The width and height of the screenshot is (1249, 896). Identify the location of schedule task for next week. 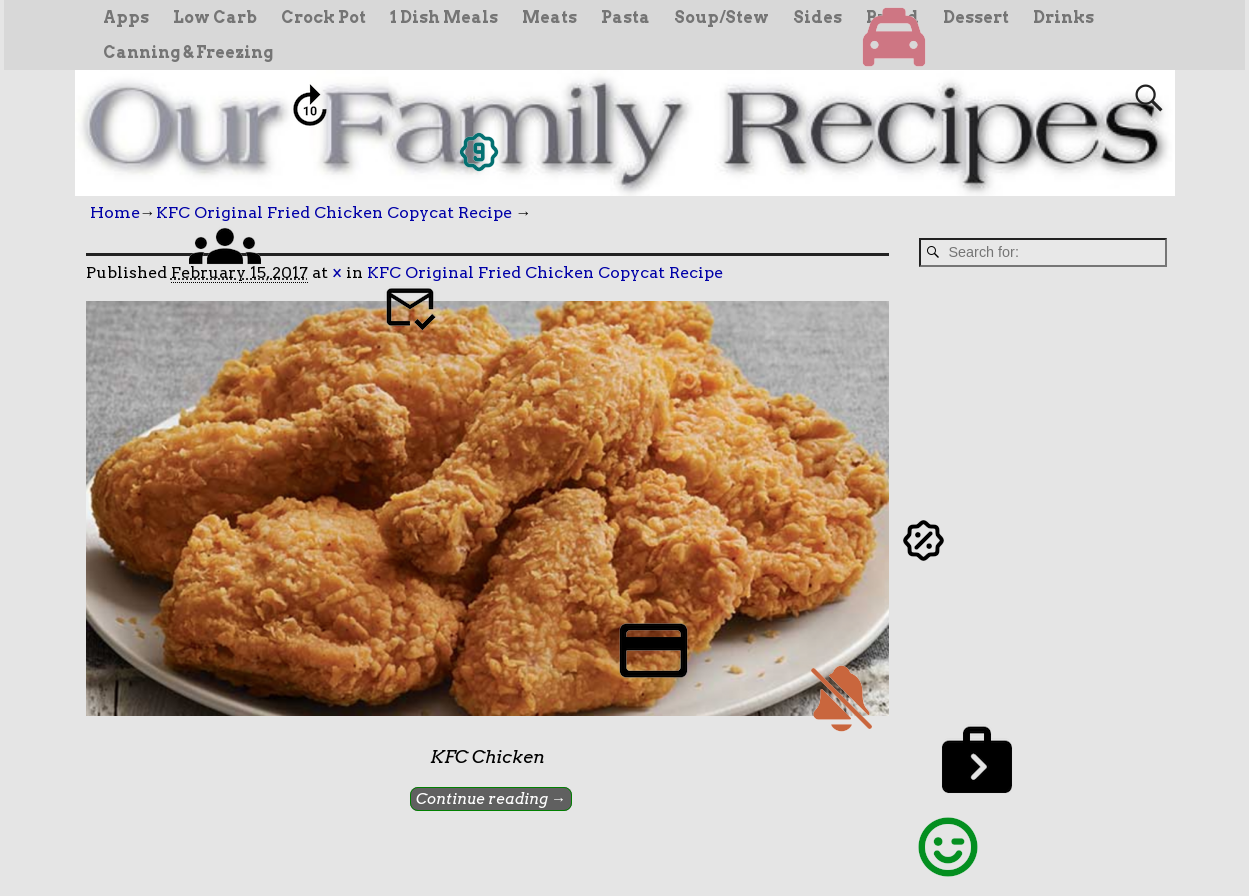
(977, 758).